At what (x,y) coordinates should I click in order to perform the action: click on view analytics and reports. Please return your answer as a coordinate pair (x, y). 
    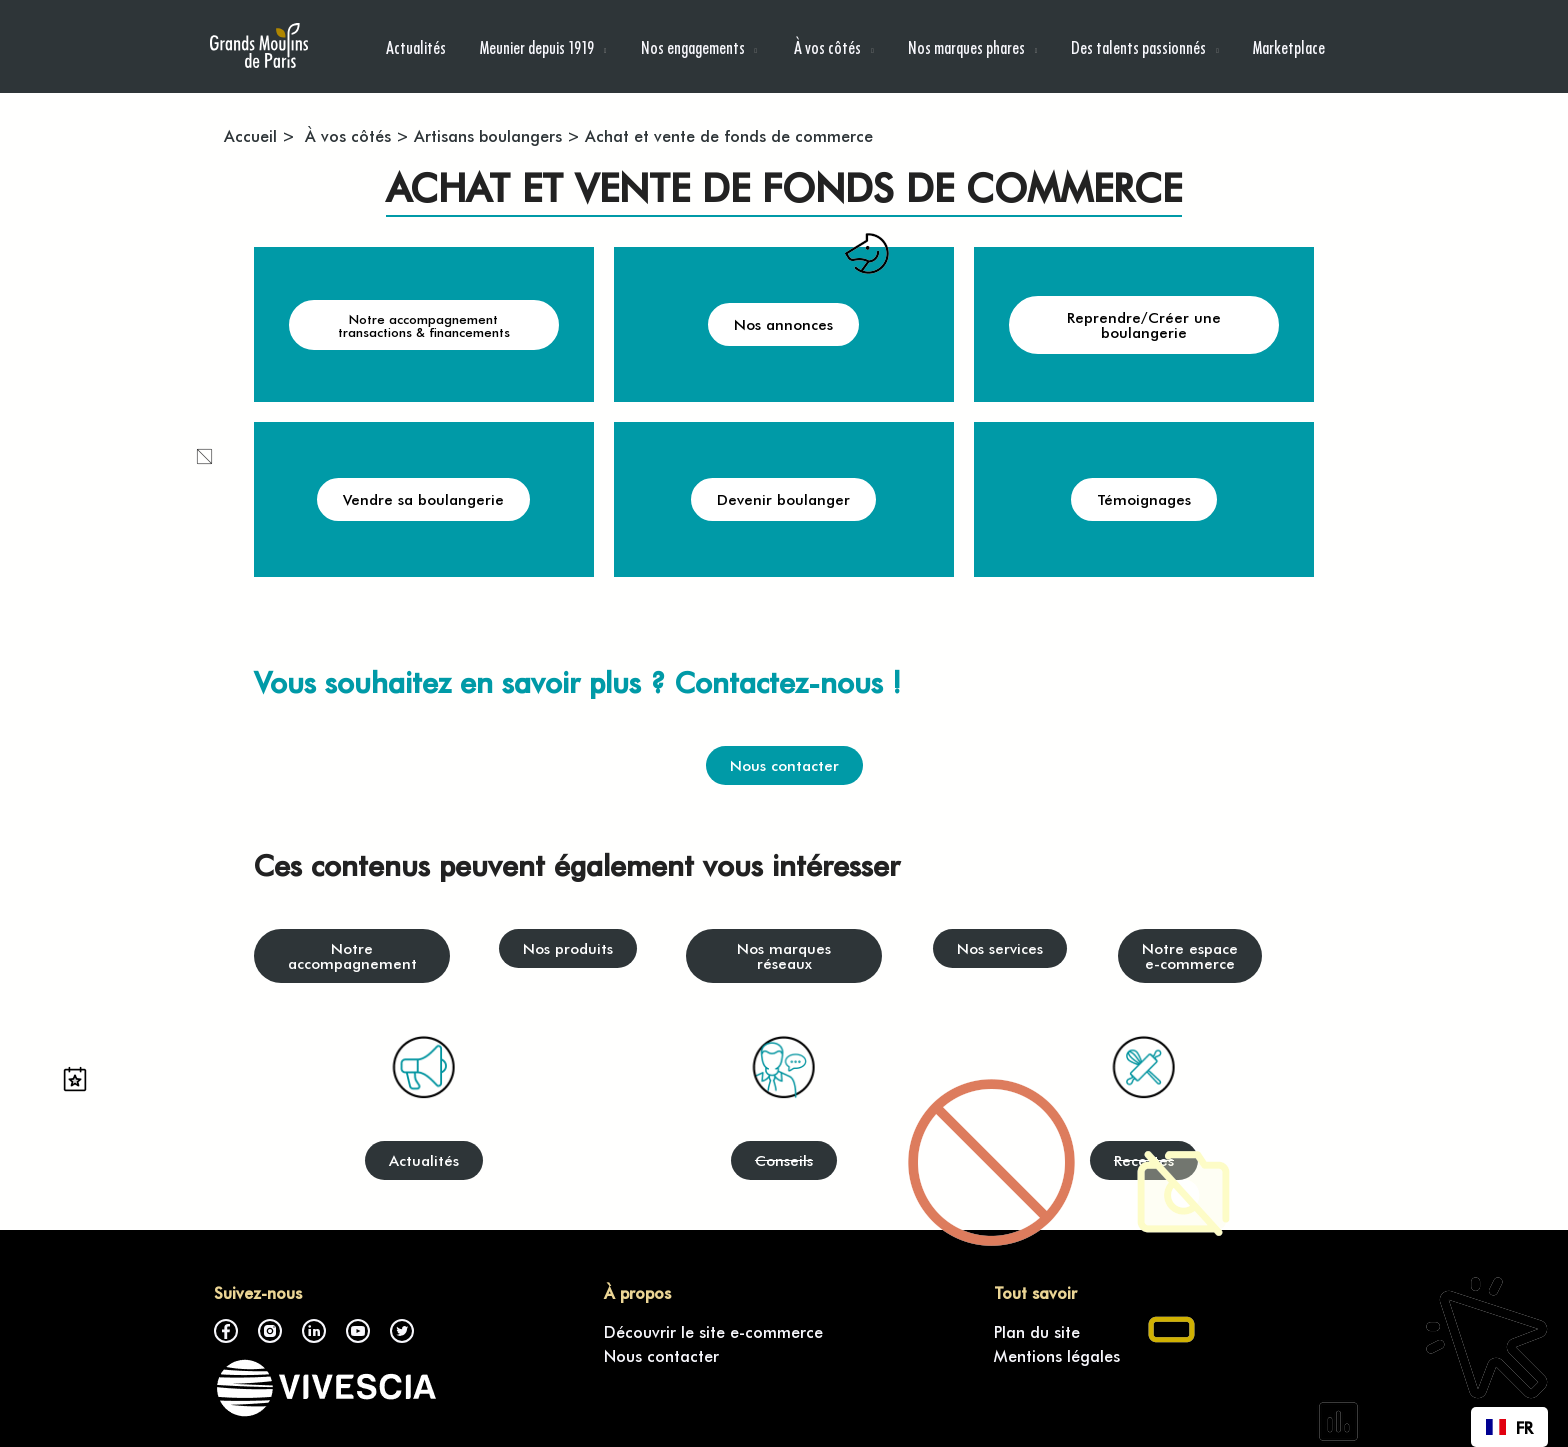
    Looking at the image, I should click on (1338, 1421).